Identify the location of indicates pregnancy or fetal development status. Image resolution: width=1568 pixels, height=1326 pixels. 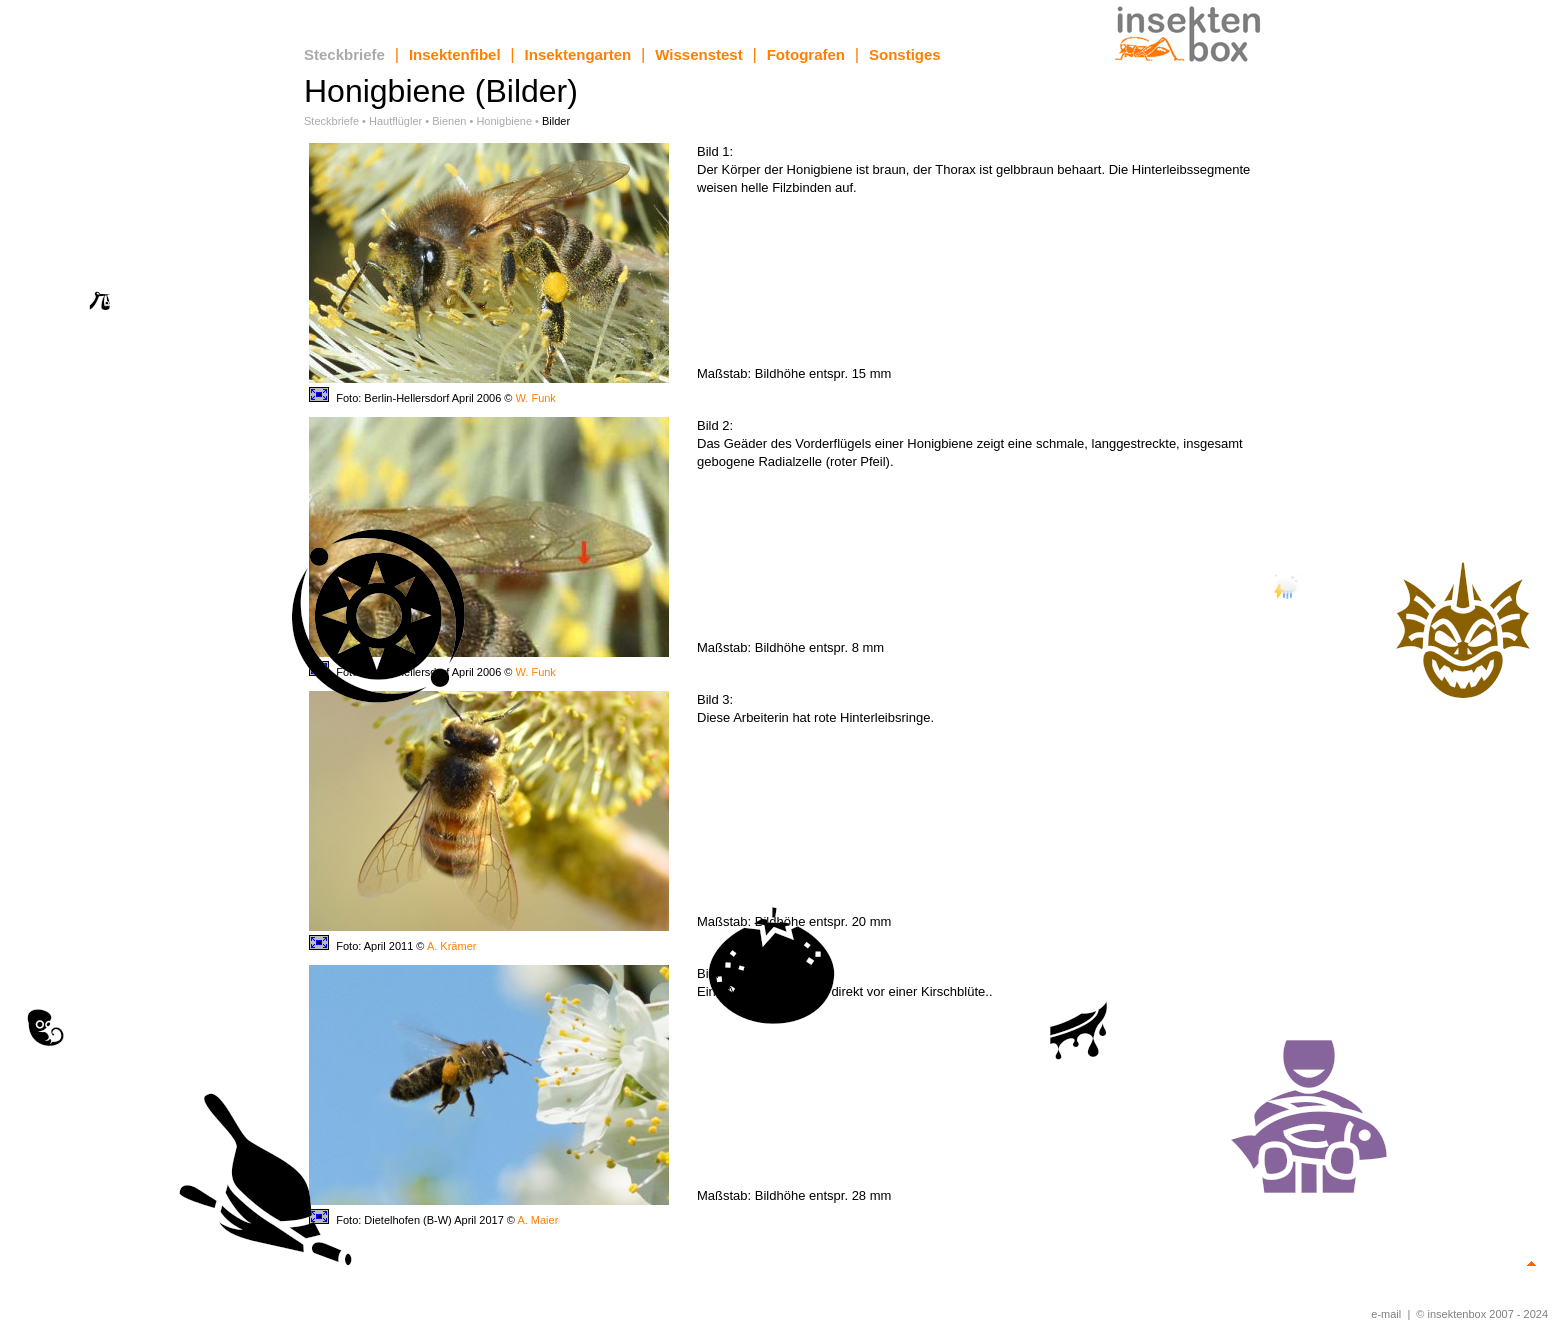
(45, 1027).